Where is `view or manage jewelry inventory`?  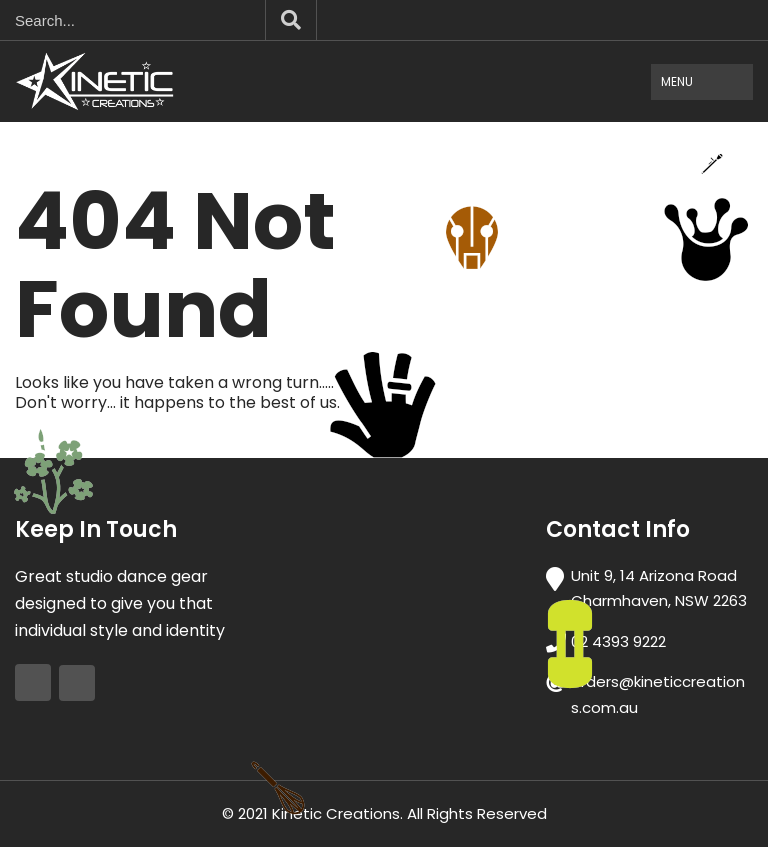 view or manage jewelry inventory is located at coordinates (383, 405).